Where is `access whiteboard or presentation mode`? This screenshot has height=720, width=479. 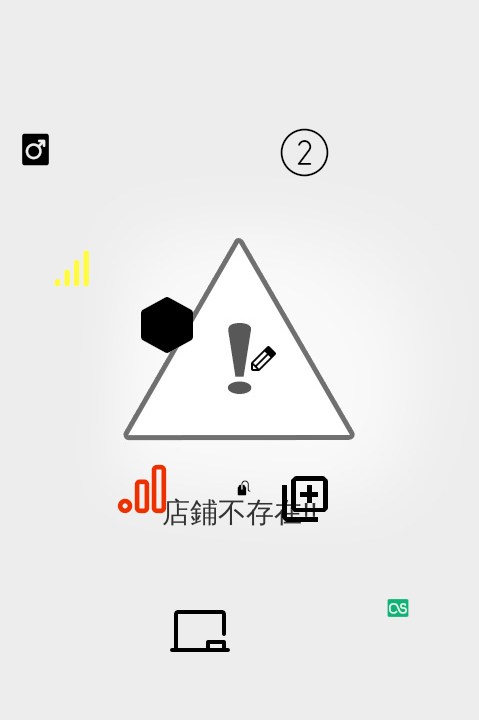
access whiteboard or presentation mode is located at coordinates (200, 632).